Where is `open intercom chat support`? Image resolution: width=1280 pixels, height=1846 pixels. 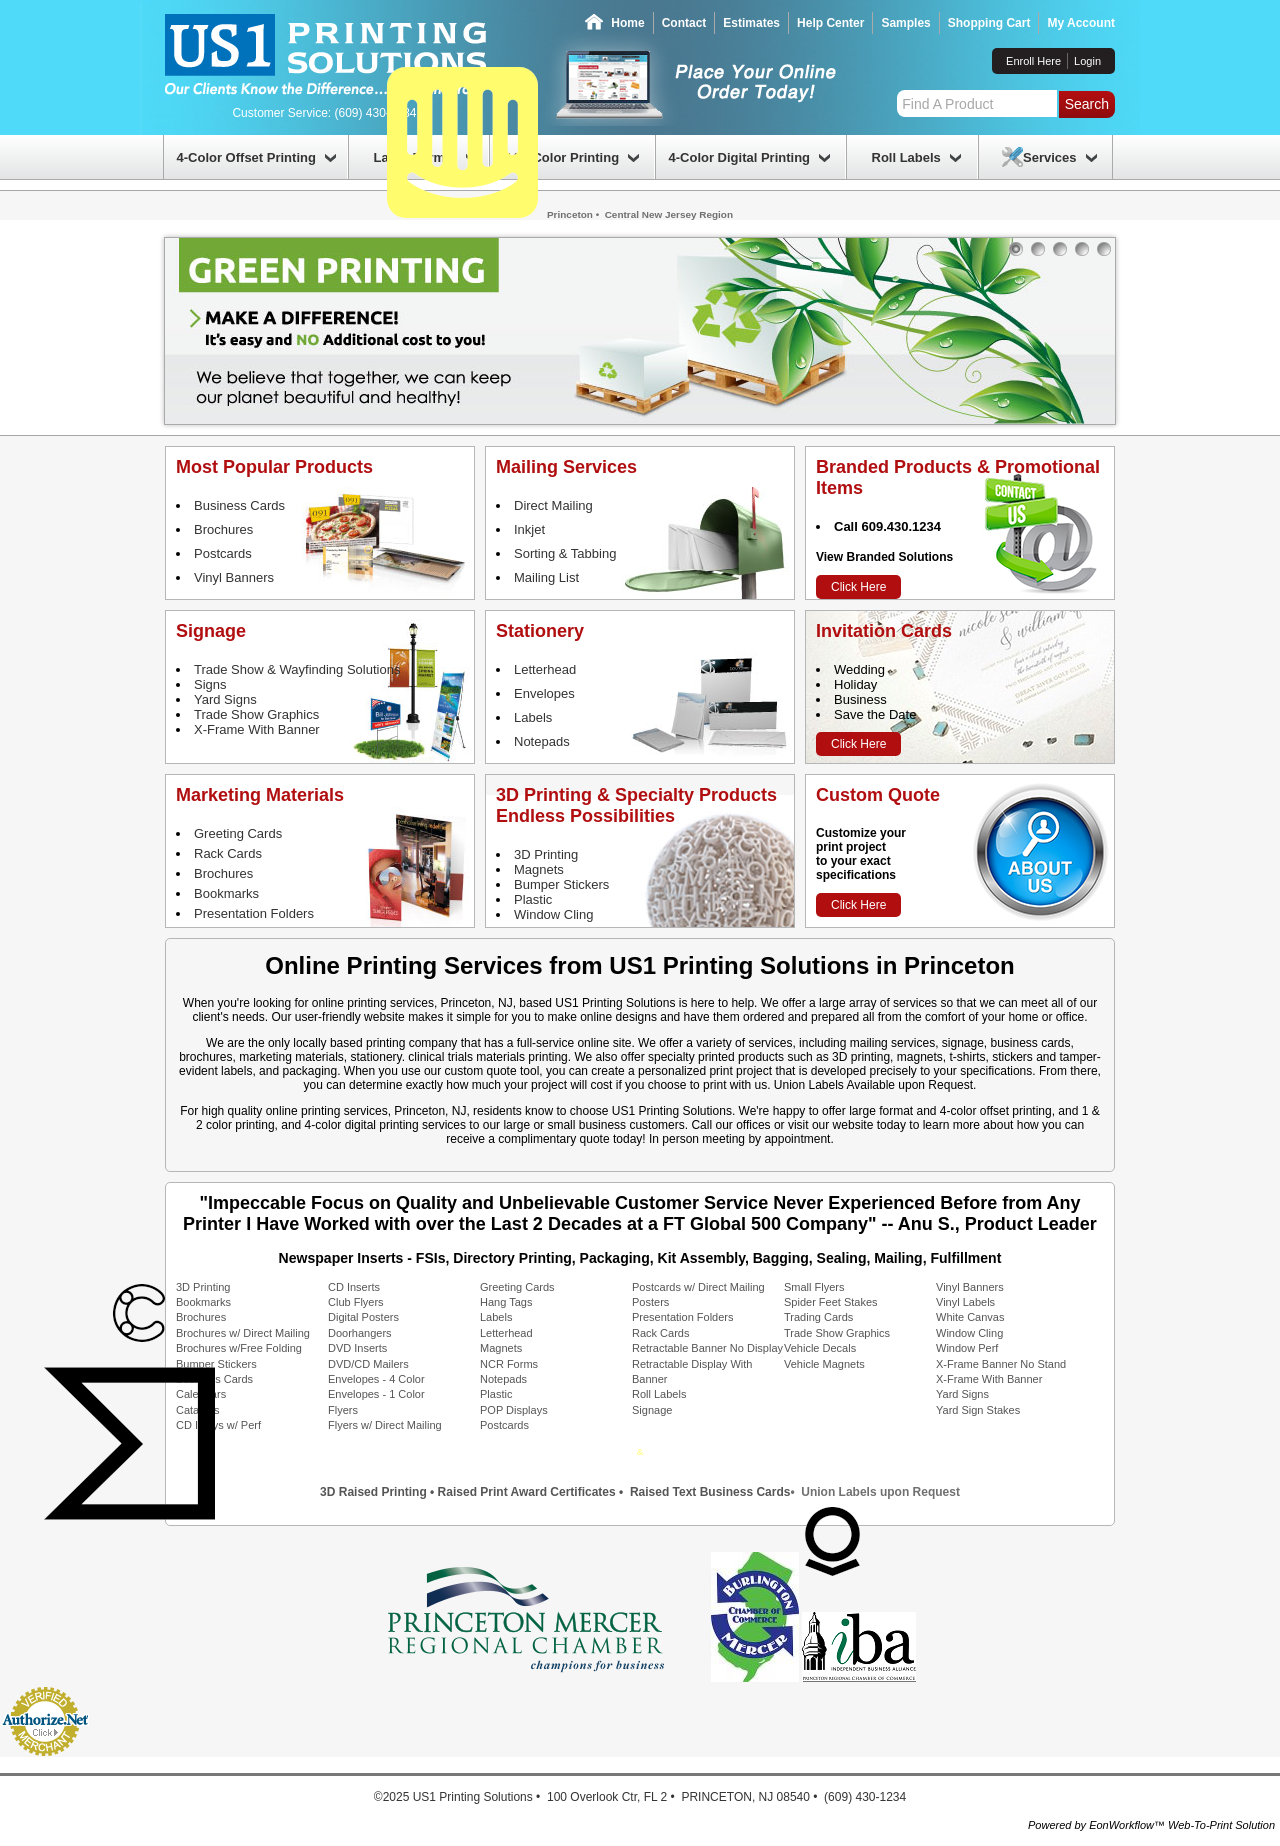 open intercom chat support is located at coordinates (462, 142).